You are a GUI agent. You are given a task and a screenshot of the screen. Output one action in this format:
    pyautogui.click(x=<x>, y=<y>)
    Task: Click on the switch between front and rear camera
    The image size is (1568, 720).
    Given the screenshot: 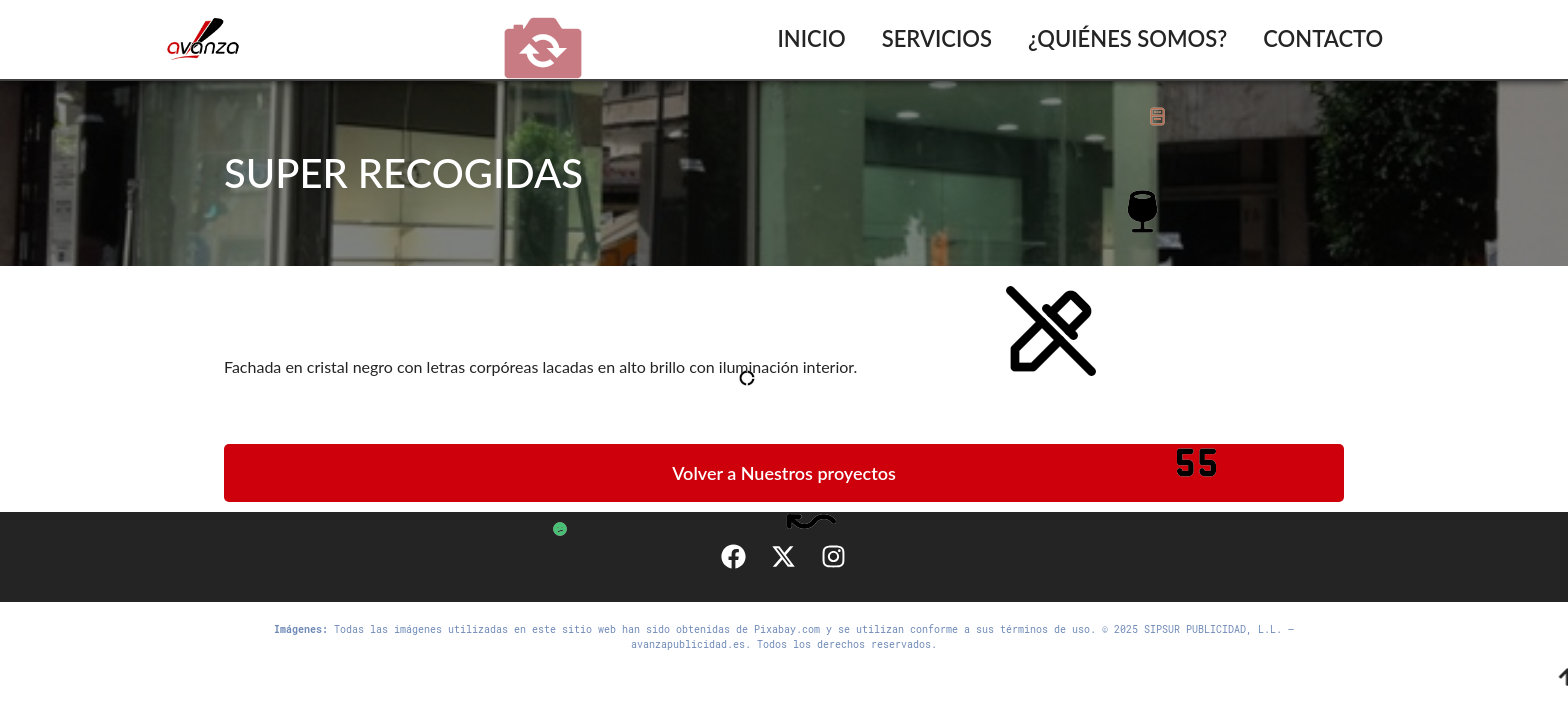 What is the action you would take?
    pyautogui.click(x=543, y=48)
    